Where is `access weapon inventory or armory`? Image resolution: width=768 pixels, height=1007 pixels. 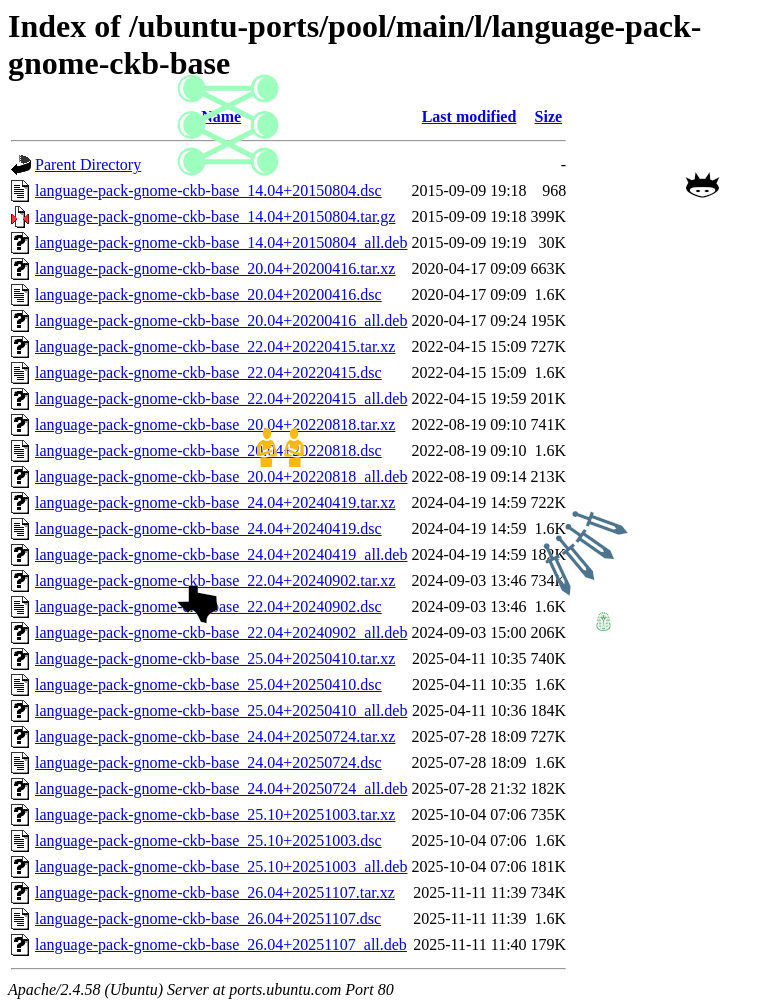 access weapon inventory or armory is located at coordinates (585, 552).